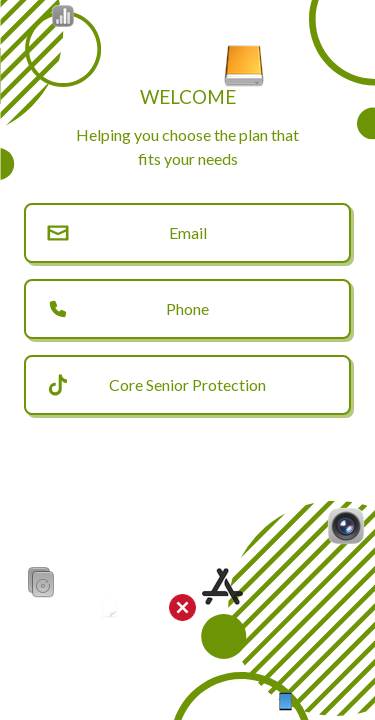 This screenshot has width=375, height=720. What do you see at coordinates (244, 66) in the screenshot?
I see `access external storage device` at bounding box center [244, 66].